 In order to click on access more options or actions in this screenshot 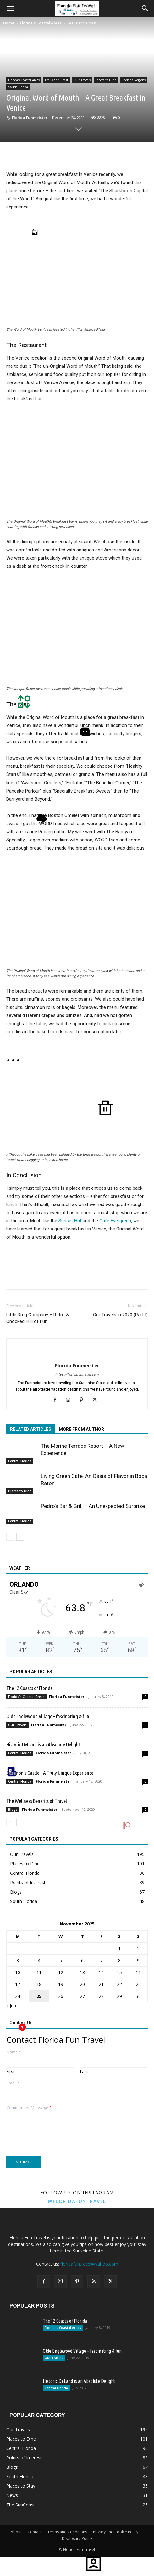, I will do `click(13, 1060)`.